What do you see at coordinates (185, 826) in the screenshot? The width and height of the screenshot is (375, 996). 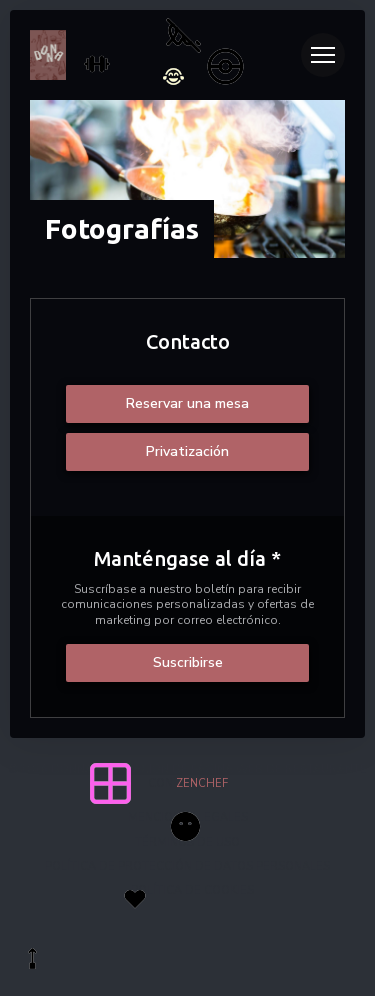 I see `indicates neutral feedback or rating` at bounding box center [185, 826].